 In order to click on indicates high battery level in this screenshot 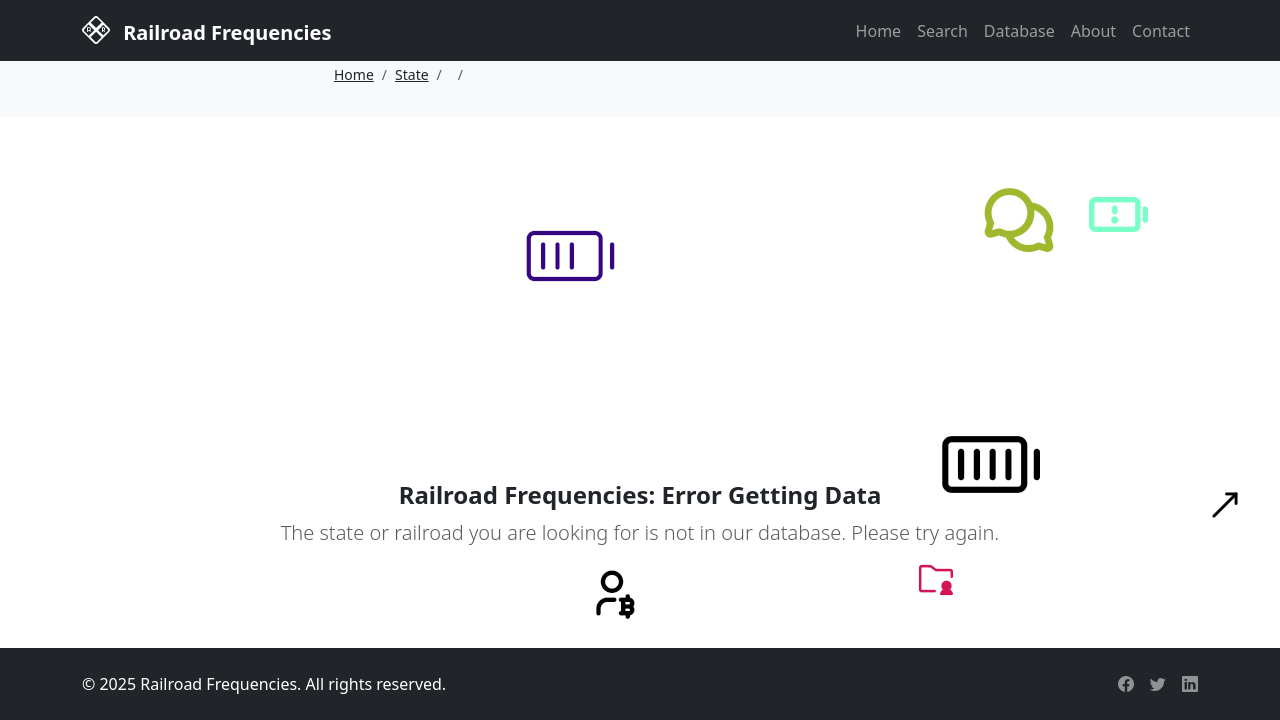, I will do `click(569, 256)`.